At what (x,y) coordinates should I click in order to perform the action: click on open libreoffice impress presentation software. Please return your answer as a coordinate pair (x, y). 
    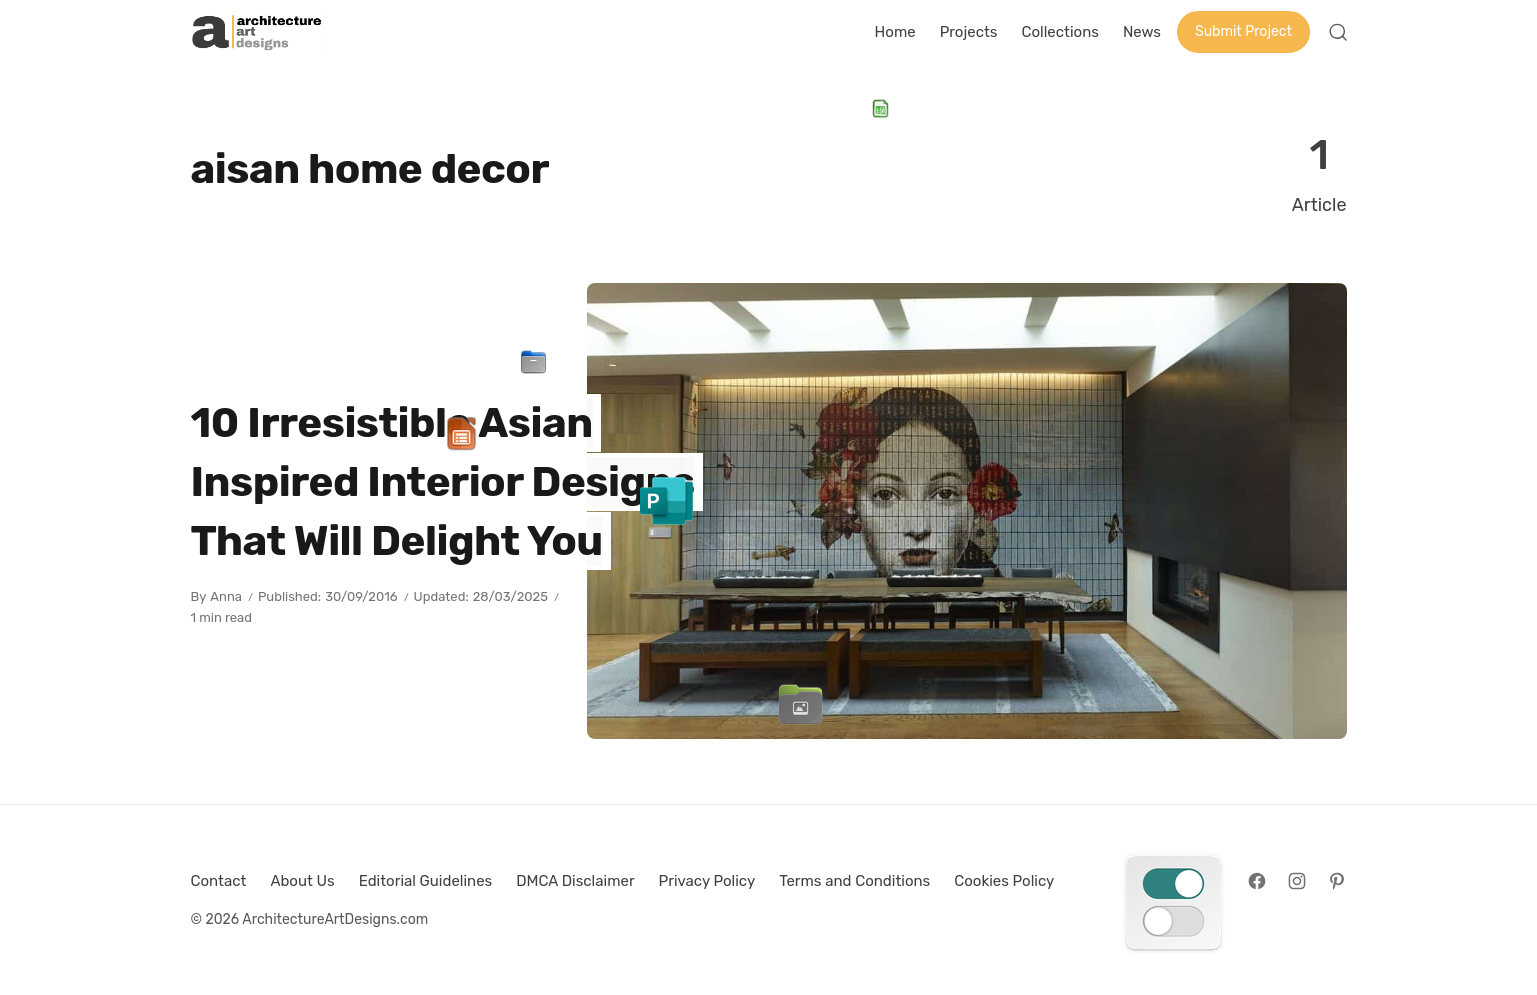
    Looking at the image, I should click on (461, 433).